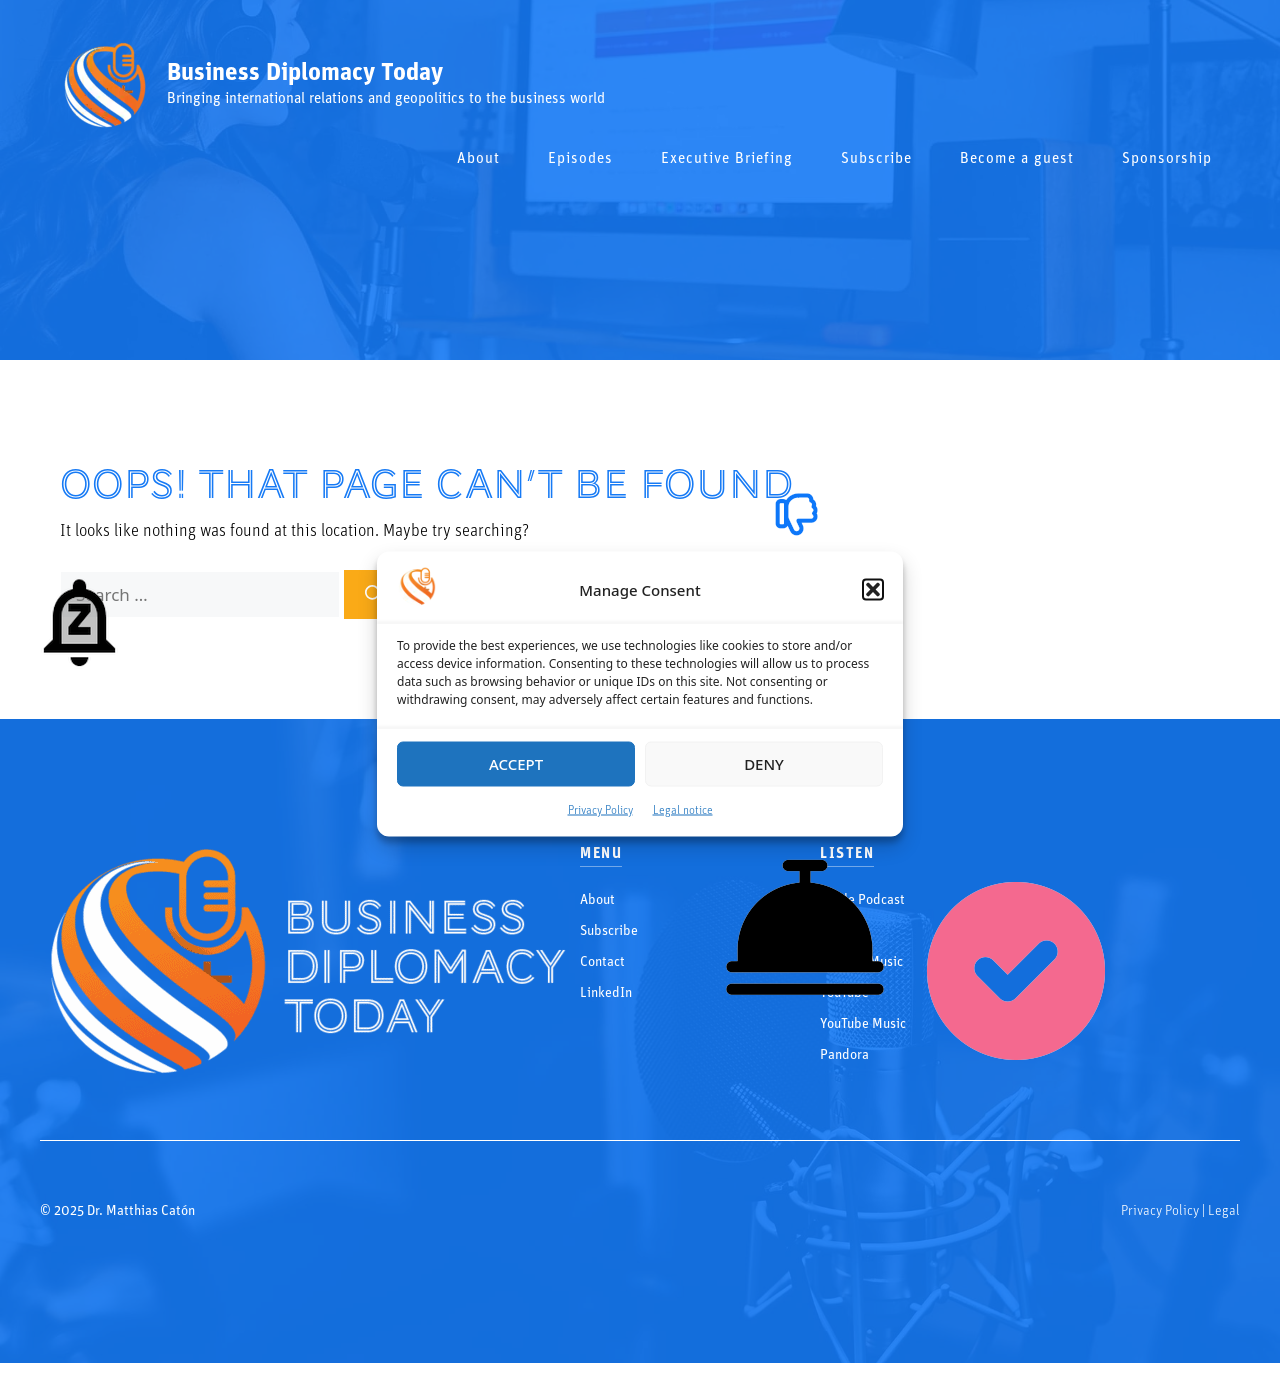 The image size is (1280, 1388). I want to click on indicates a closed issue in the activity feed, so click(1016, 971).